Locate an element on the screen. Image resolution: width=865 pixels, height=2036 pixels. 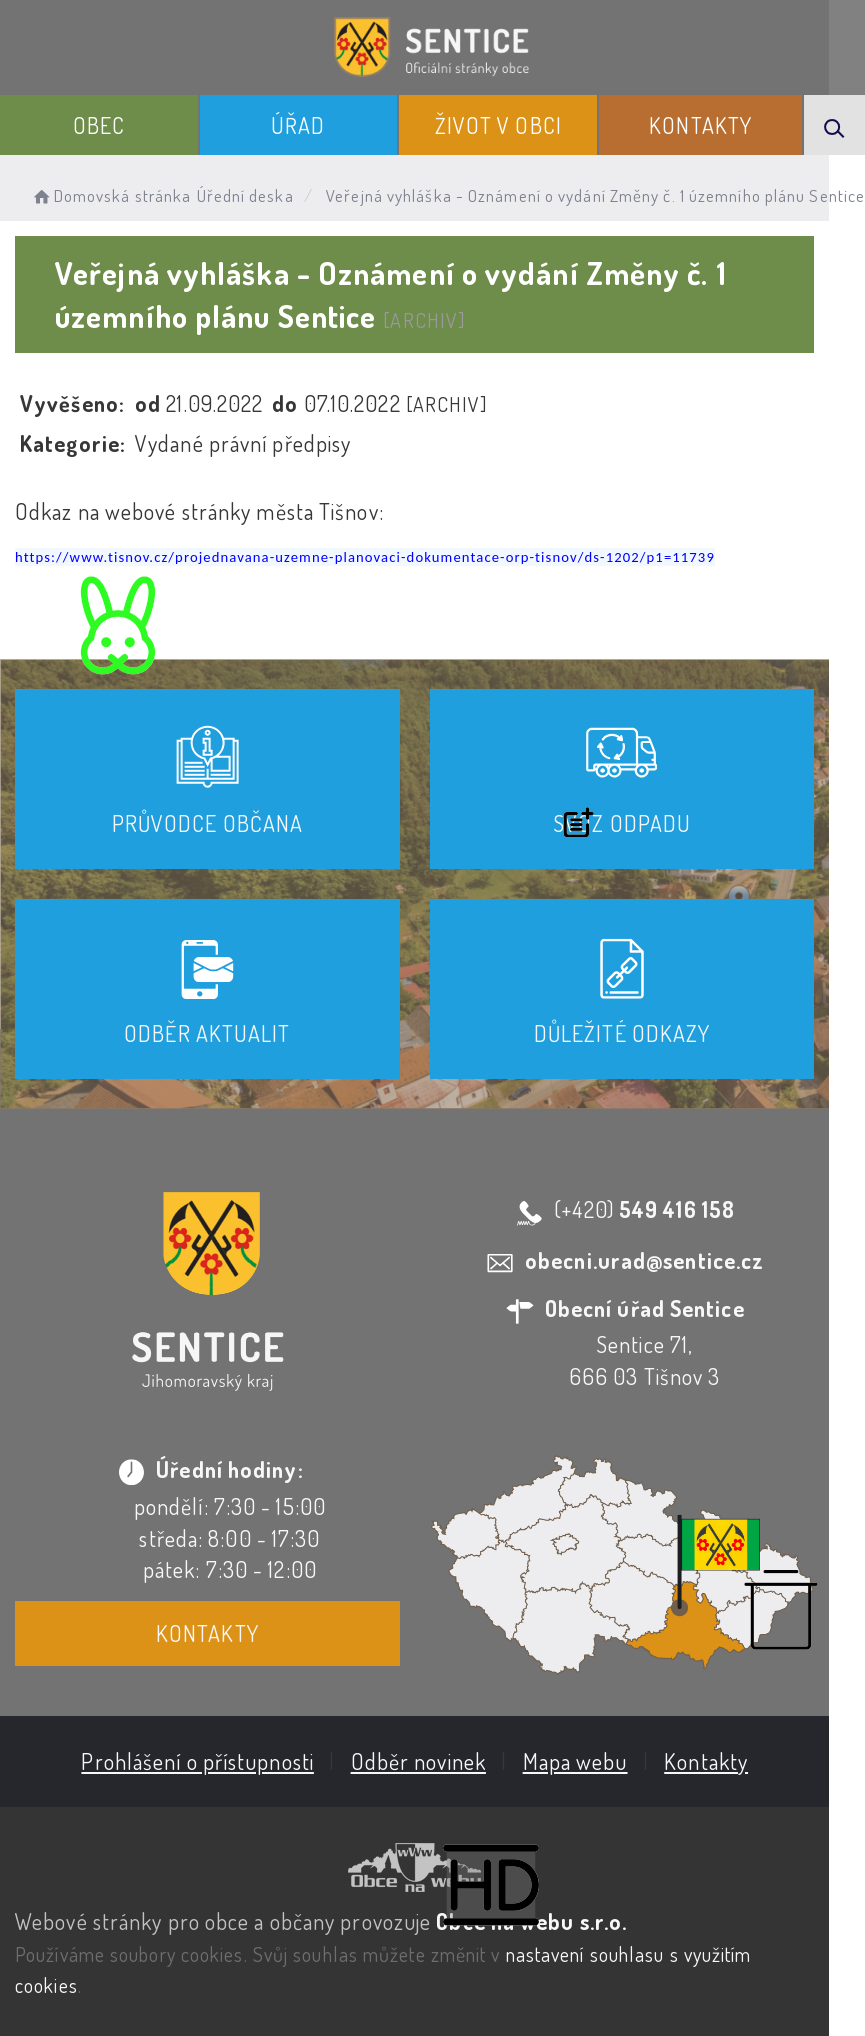
access pet or animal-related features is located at coordinates (118, 627).